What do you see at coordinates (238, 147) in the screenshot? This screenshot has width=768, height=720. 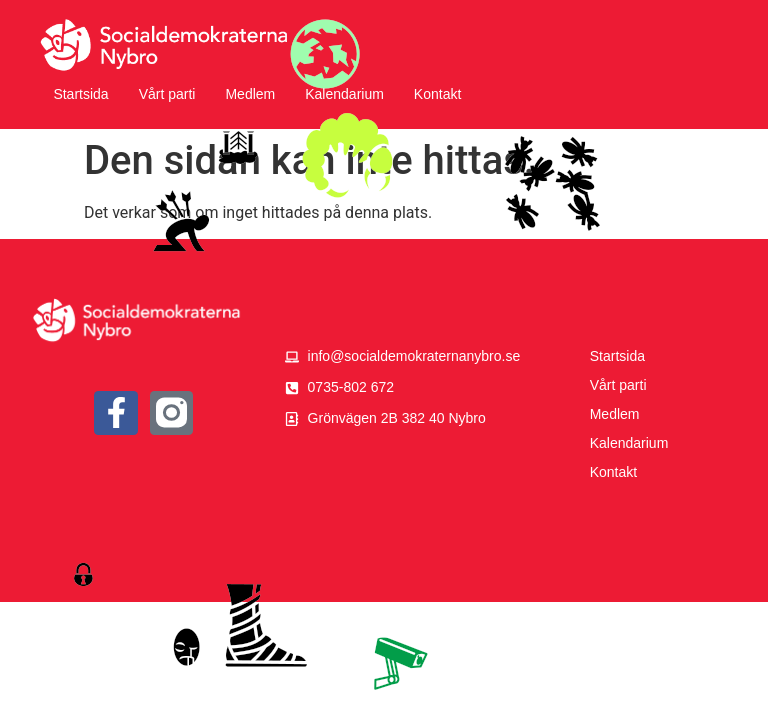 I see `access afterlife or celestial realm in game` at bounding box center [238, 147].